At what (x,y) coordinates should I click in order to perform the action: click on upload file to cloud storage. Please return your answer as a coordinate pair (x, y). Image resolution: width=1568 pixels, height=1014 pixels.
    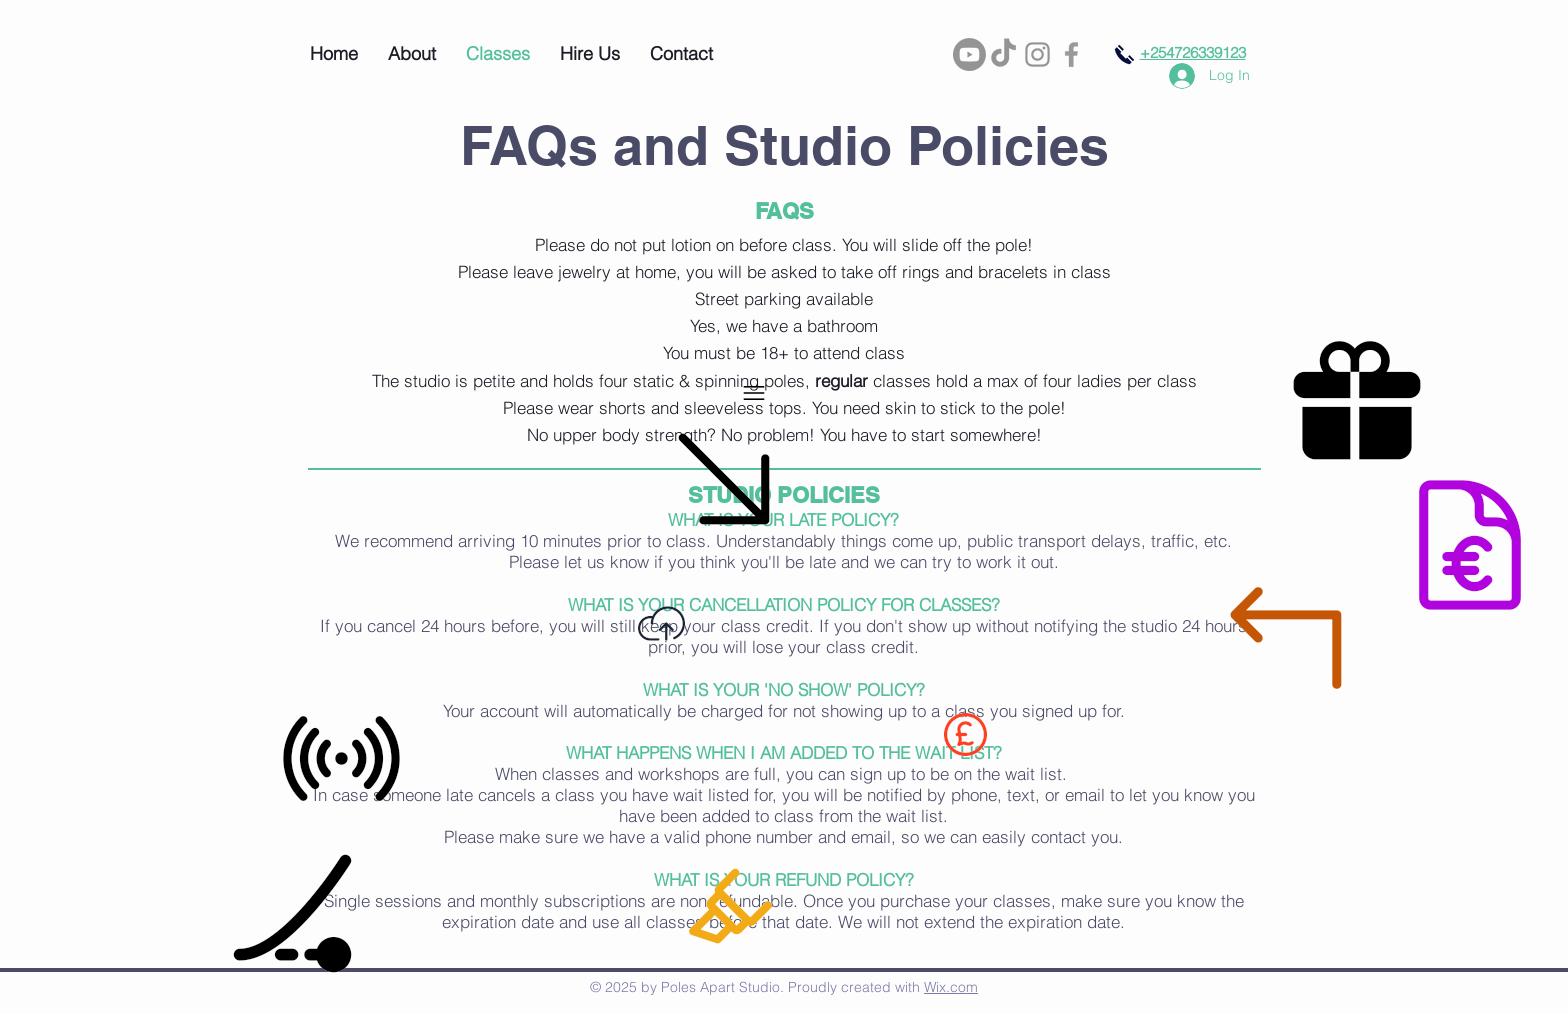
    Looking at the image, I should click on (661, 623).